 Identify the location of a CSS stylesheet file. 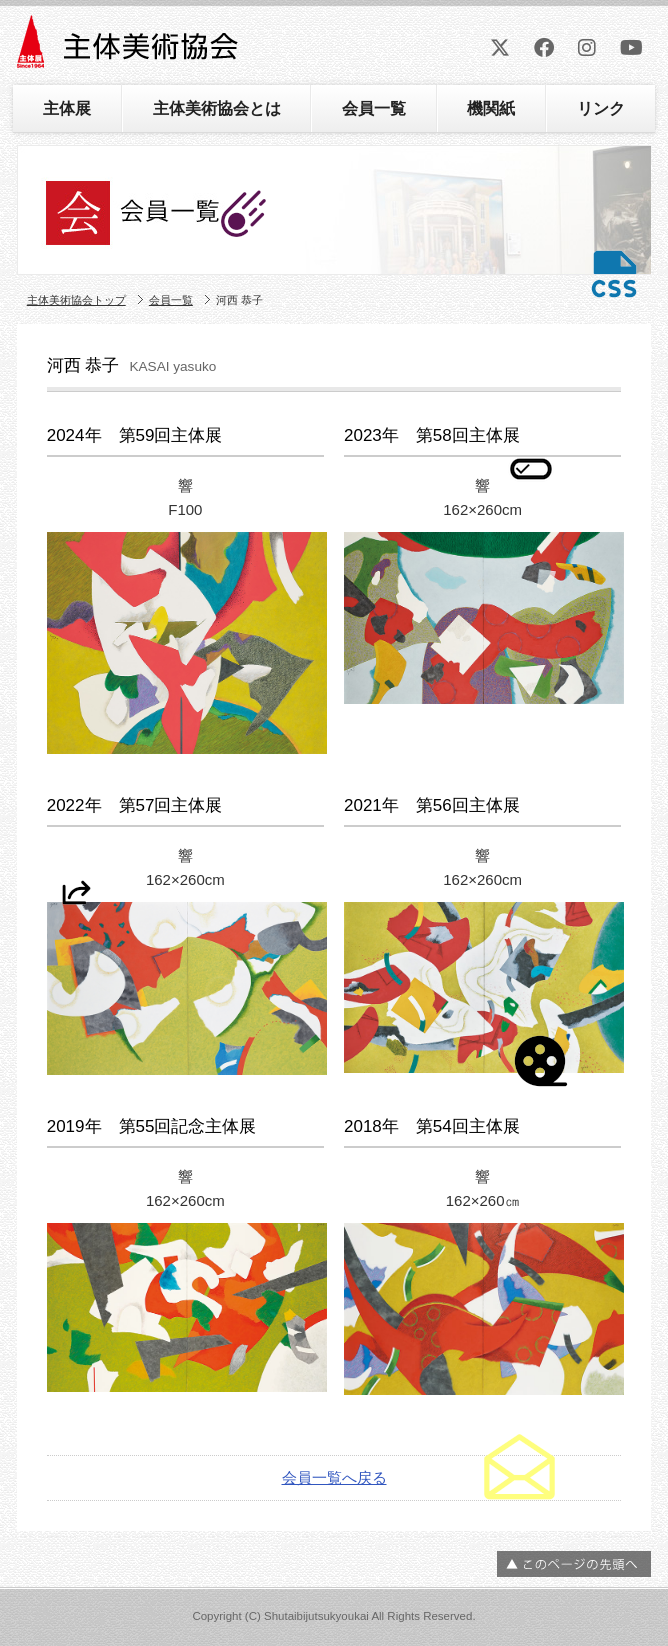
(615, 276).